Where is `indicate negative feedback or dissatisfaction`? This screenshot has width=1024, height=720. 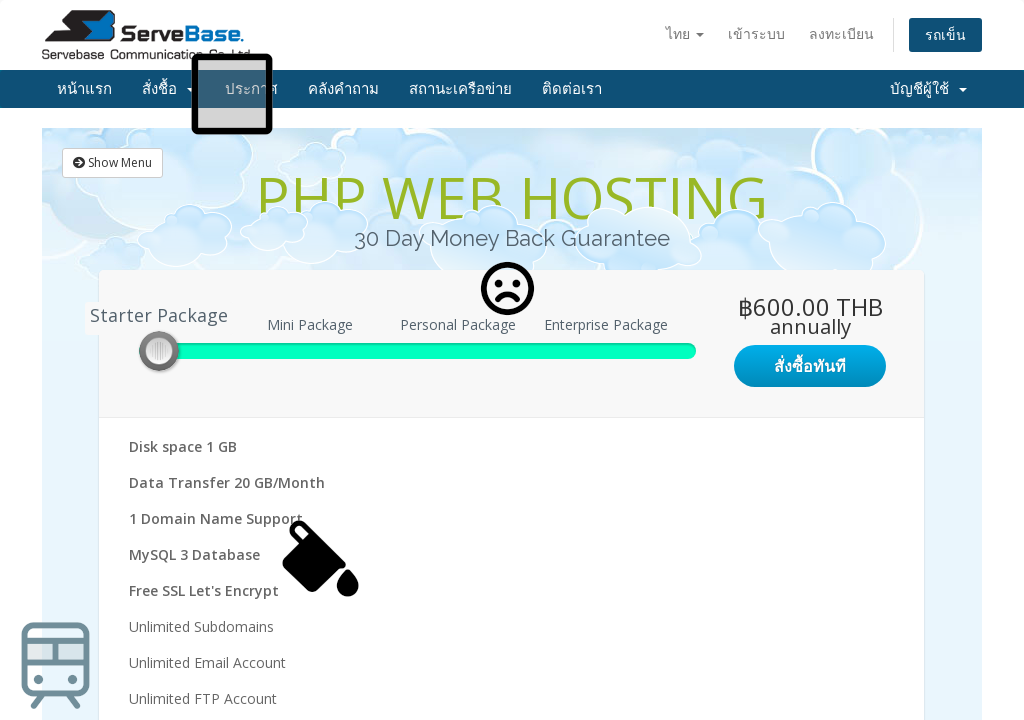 indicate negative feedback or dissatisfaction is located at coordinates (507, 288).